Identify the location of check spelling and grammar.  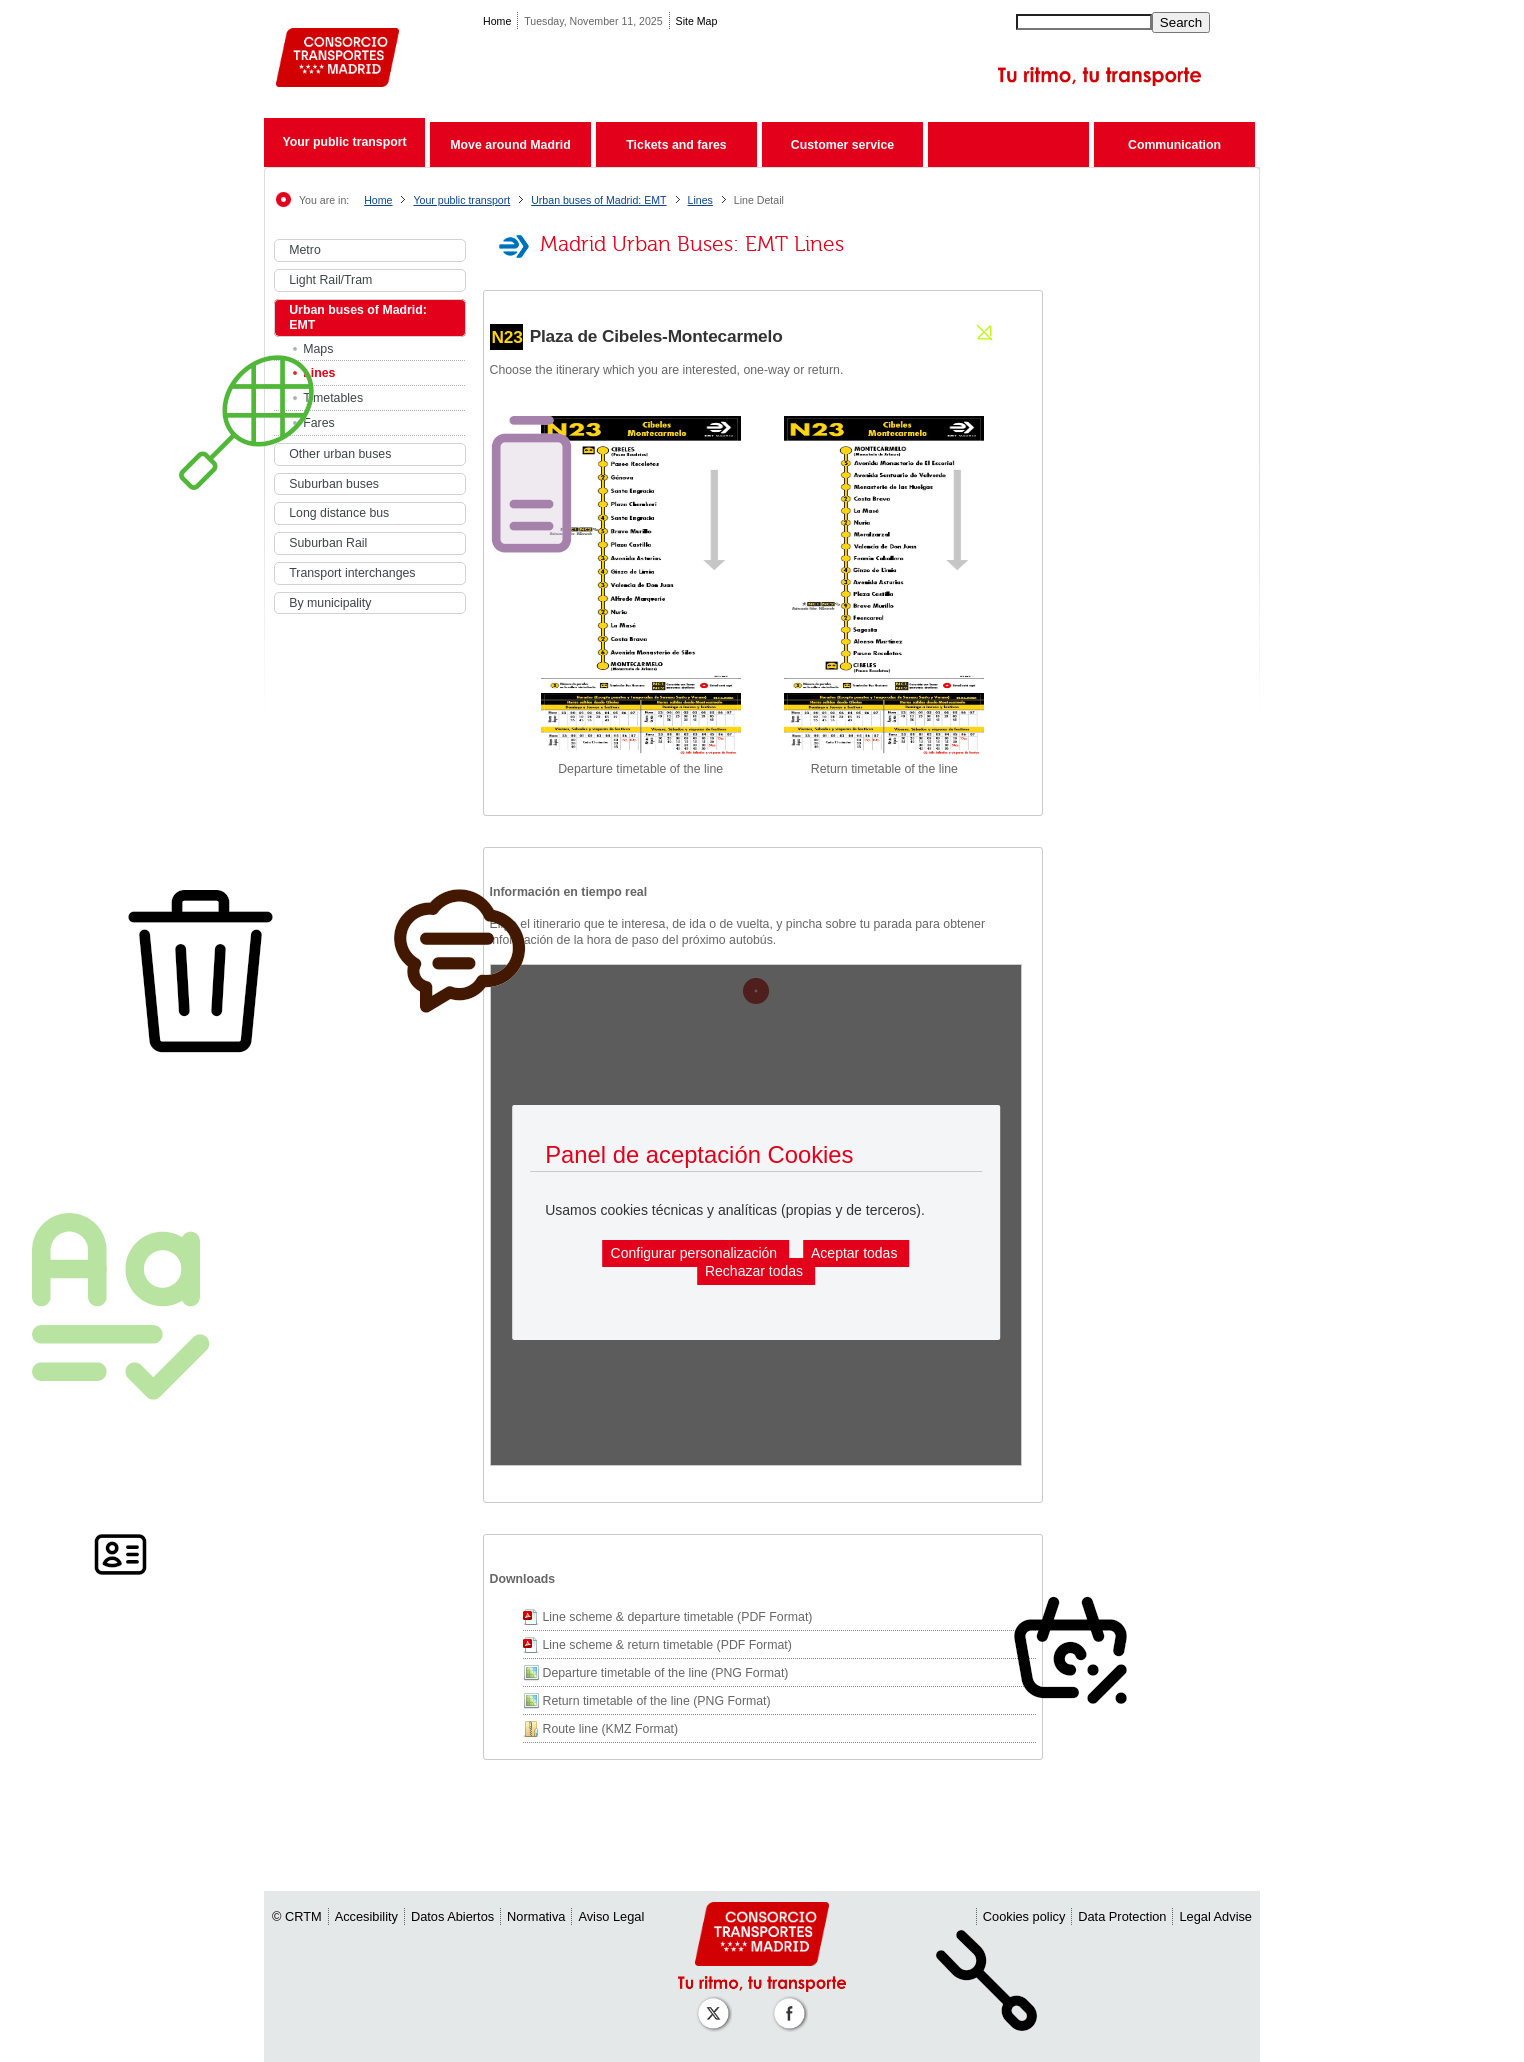
(116, 1297).